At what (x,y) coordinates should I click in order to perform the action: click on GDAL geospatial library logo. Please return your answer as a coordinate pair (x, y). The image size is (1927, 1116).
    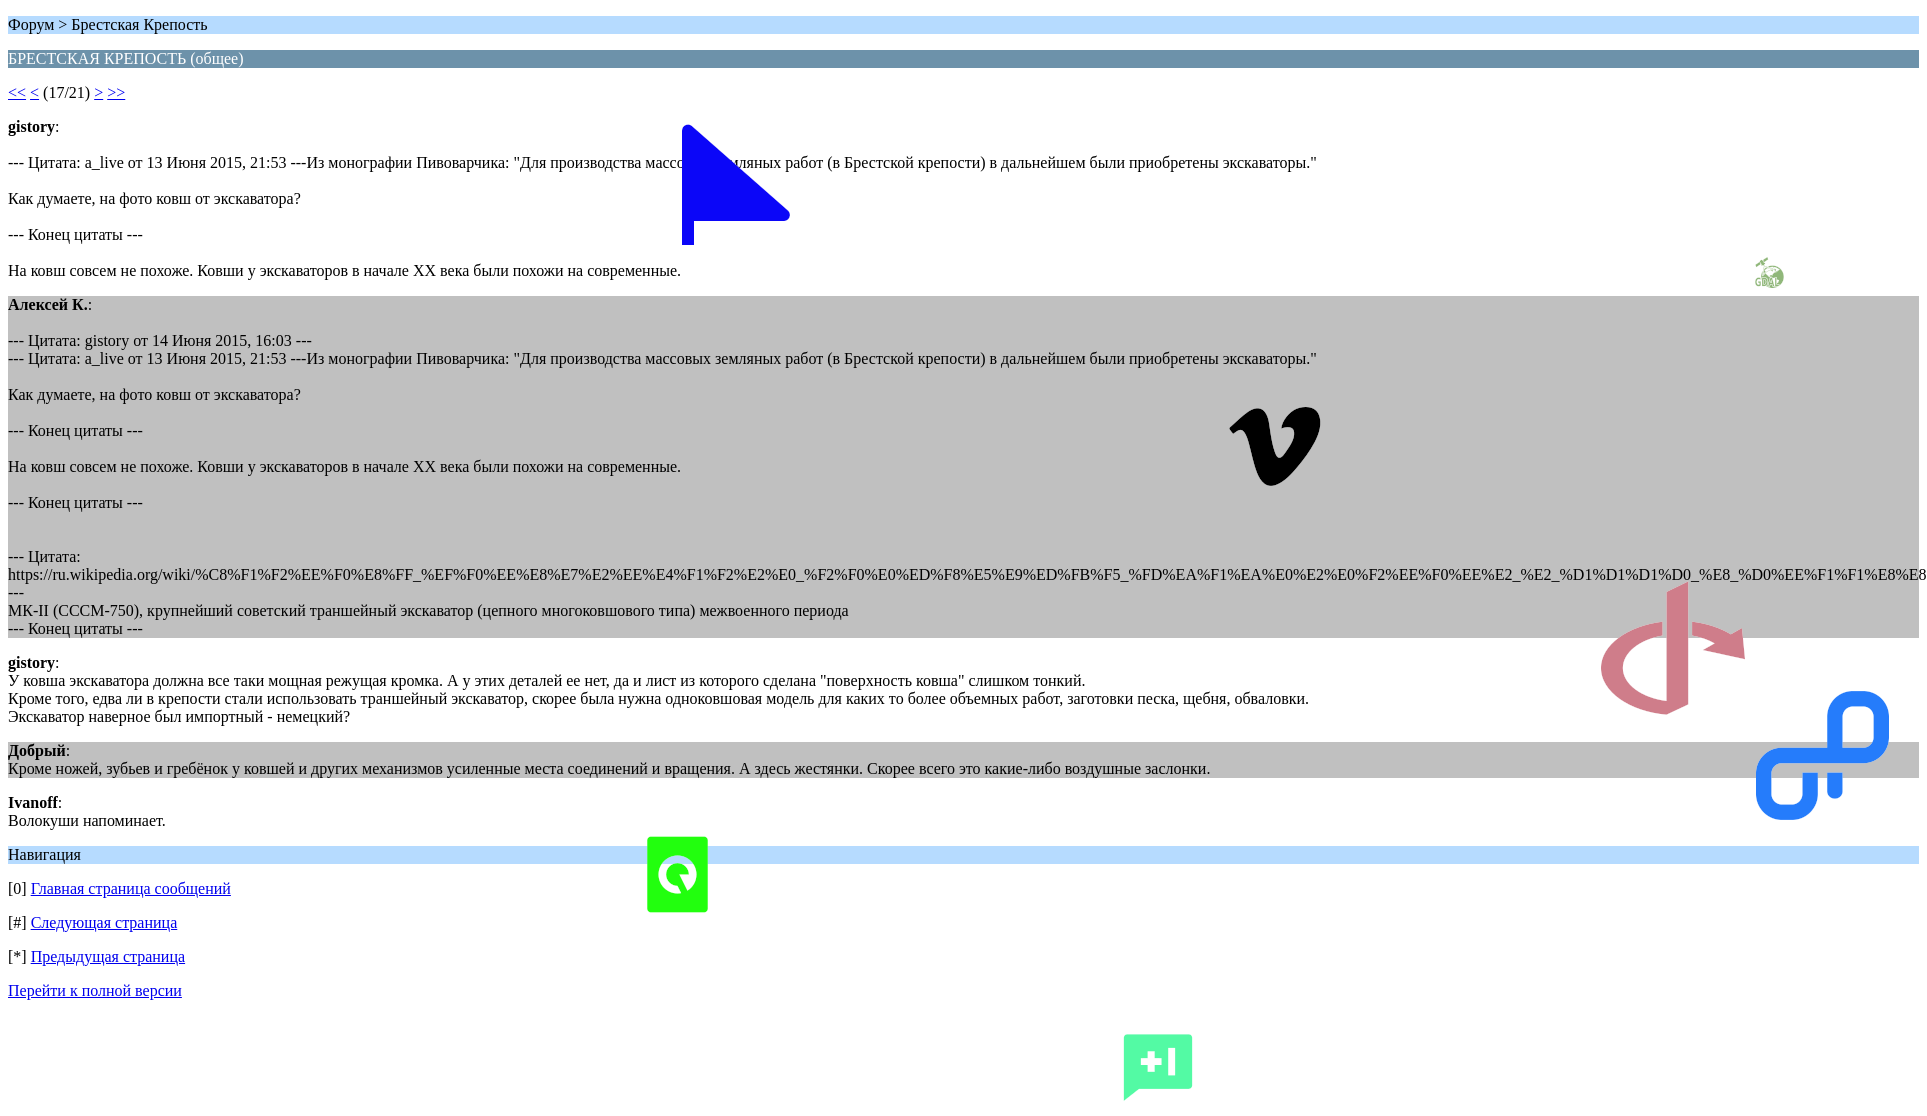
    Looking at the image, I should click on (1769, 272).